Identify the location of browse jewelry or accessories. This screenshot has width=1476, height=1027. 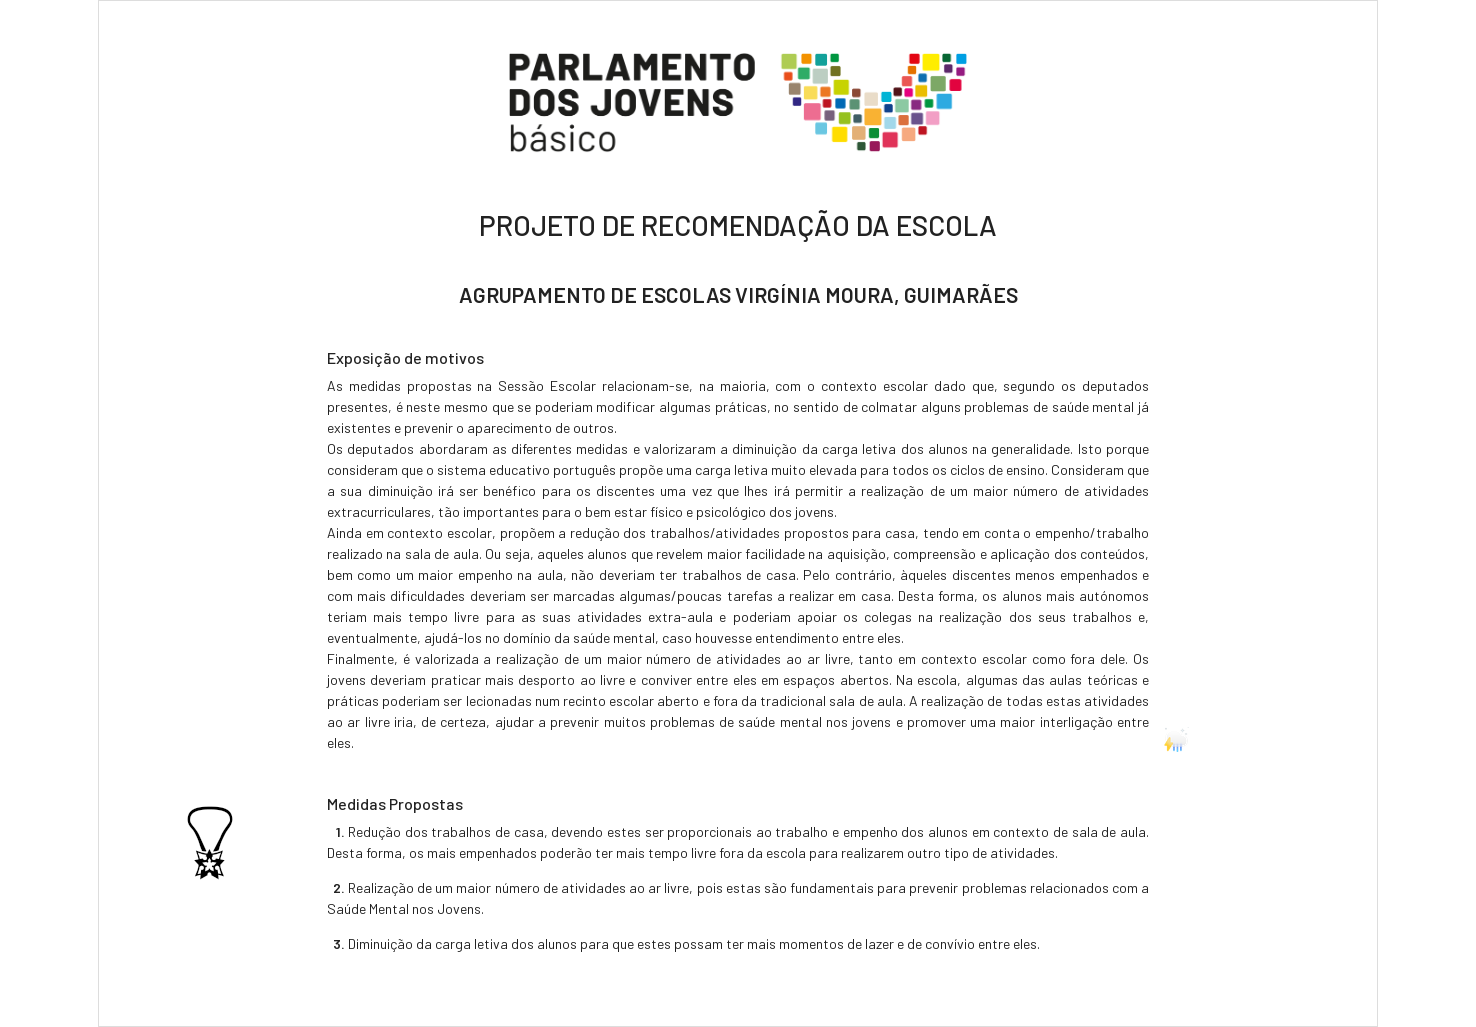
(210, 843).